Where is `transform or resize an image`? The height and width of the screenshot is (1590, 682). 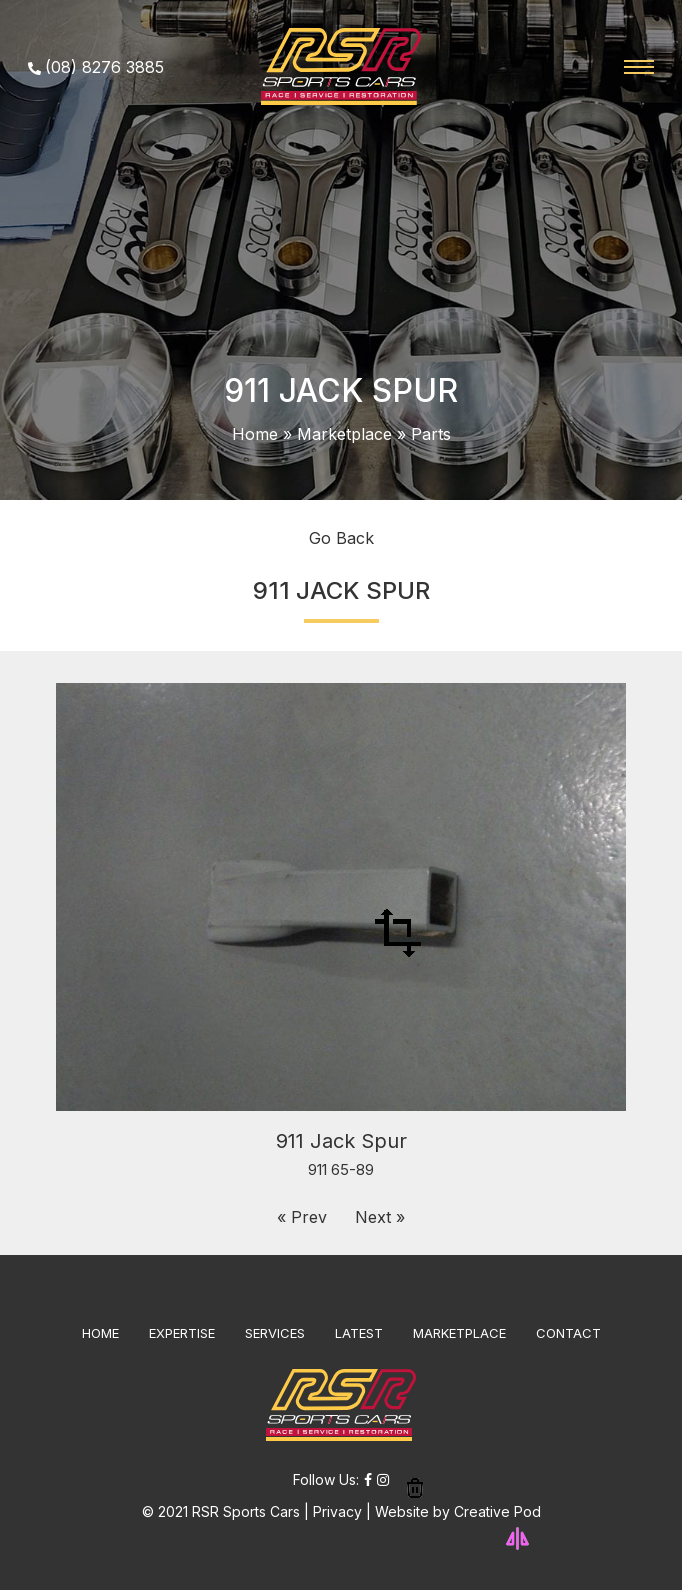 transform or resize an image is located at coordinates (398, 933).